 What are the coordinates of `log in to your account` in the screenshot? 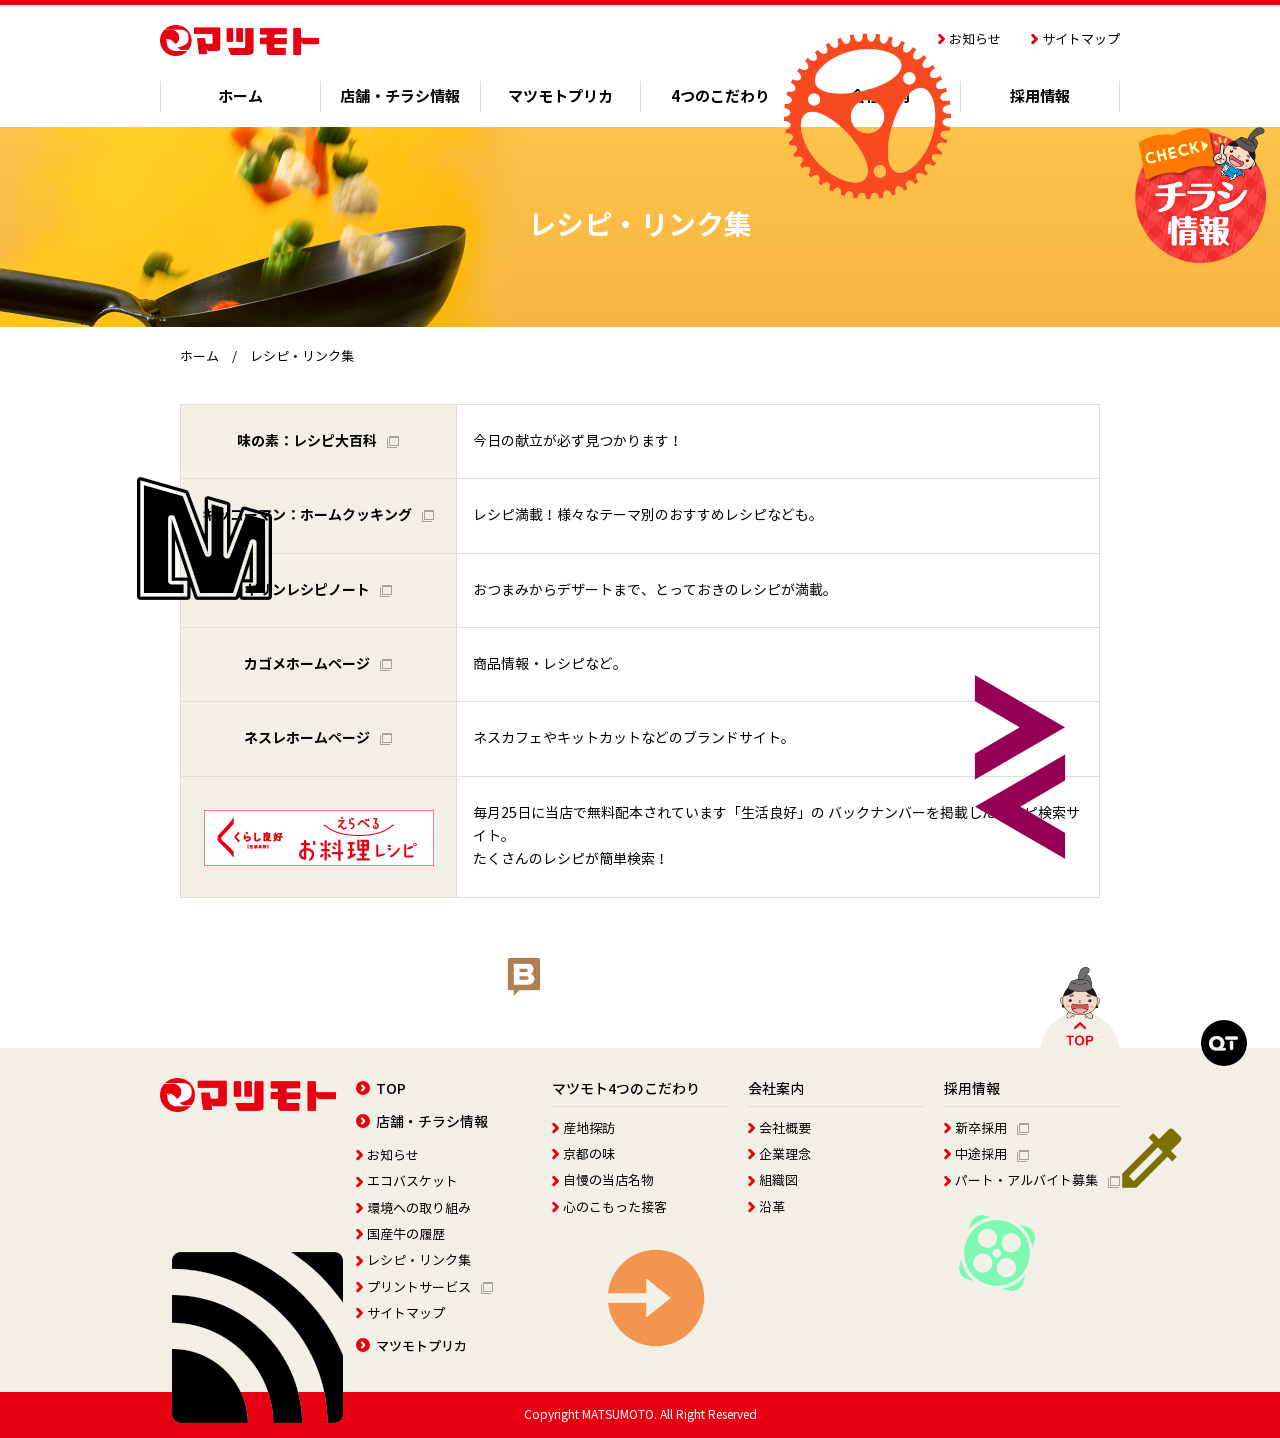 It's located at (656, 1298).